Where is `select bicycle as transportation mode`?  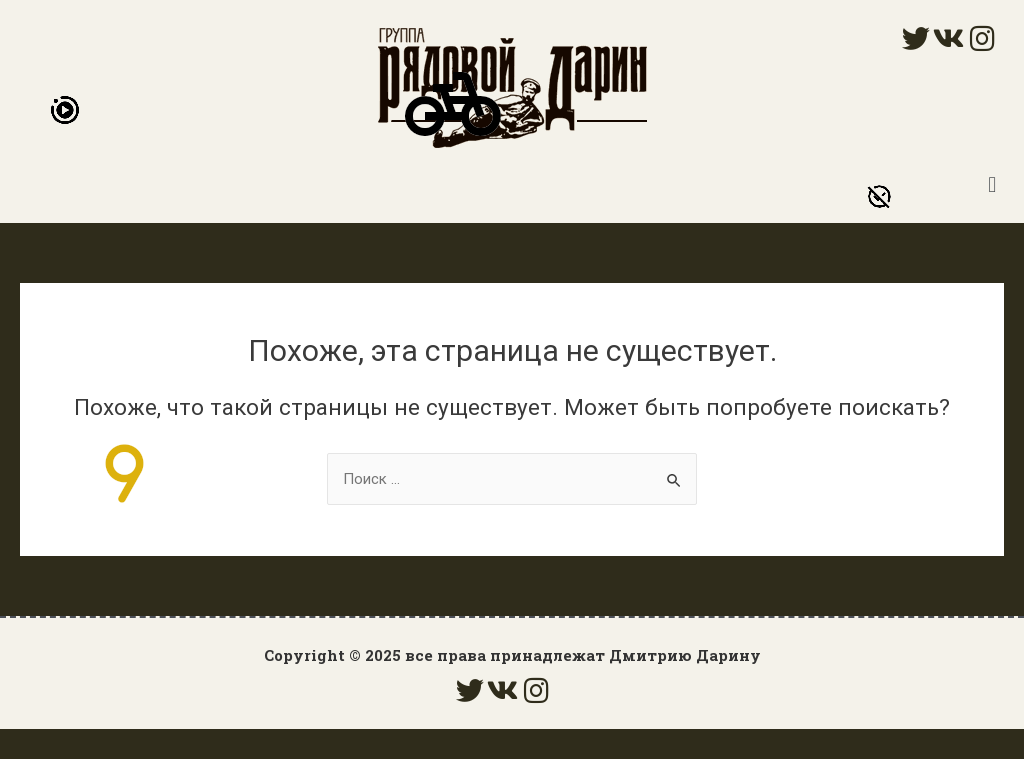 select bicycle as transportation mode is located at coordinates (453, 104).